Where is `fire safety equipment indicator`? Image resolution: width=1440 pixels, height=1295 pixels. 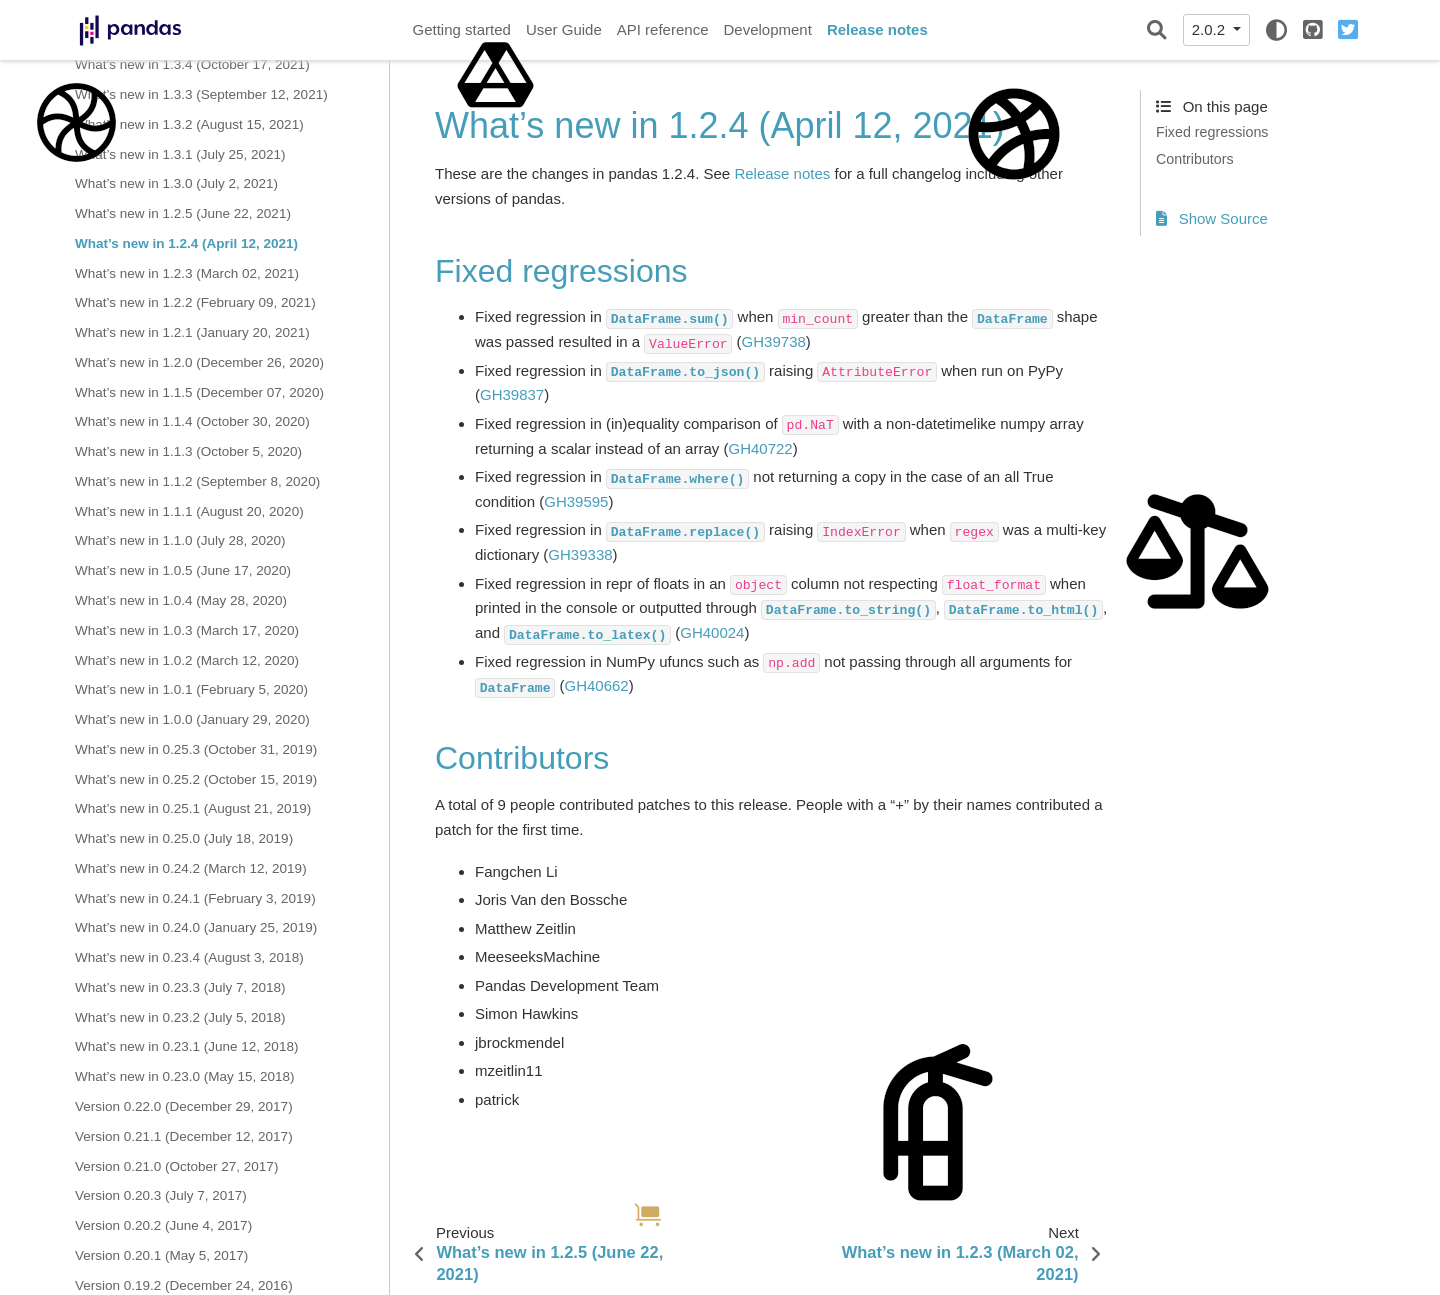
fire safety equipment indicator is located at coordinates (930, 1123).